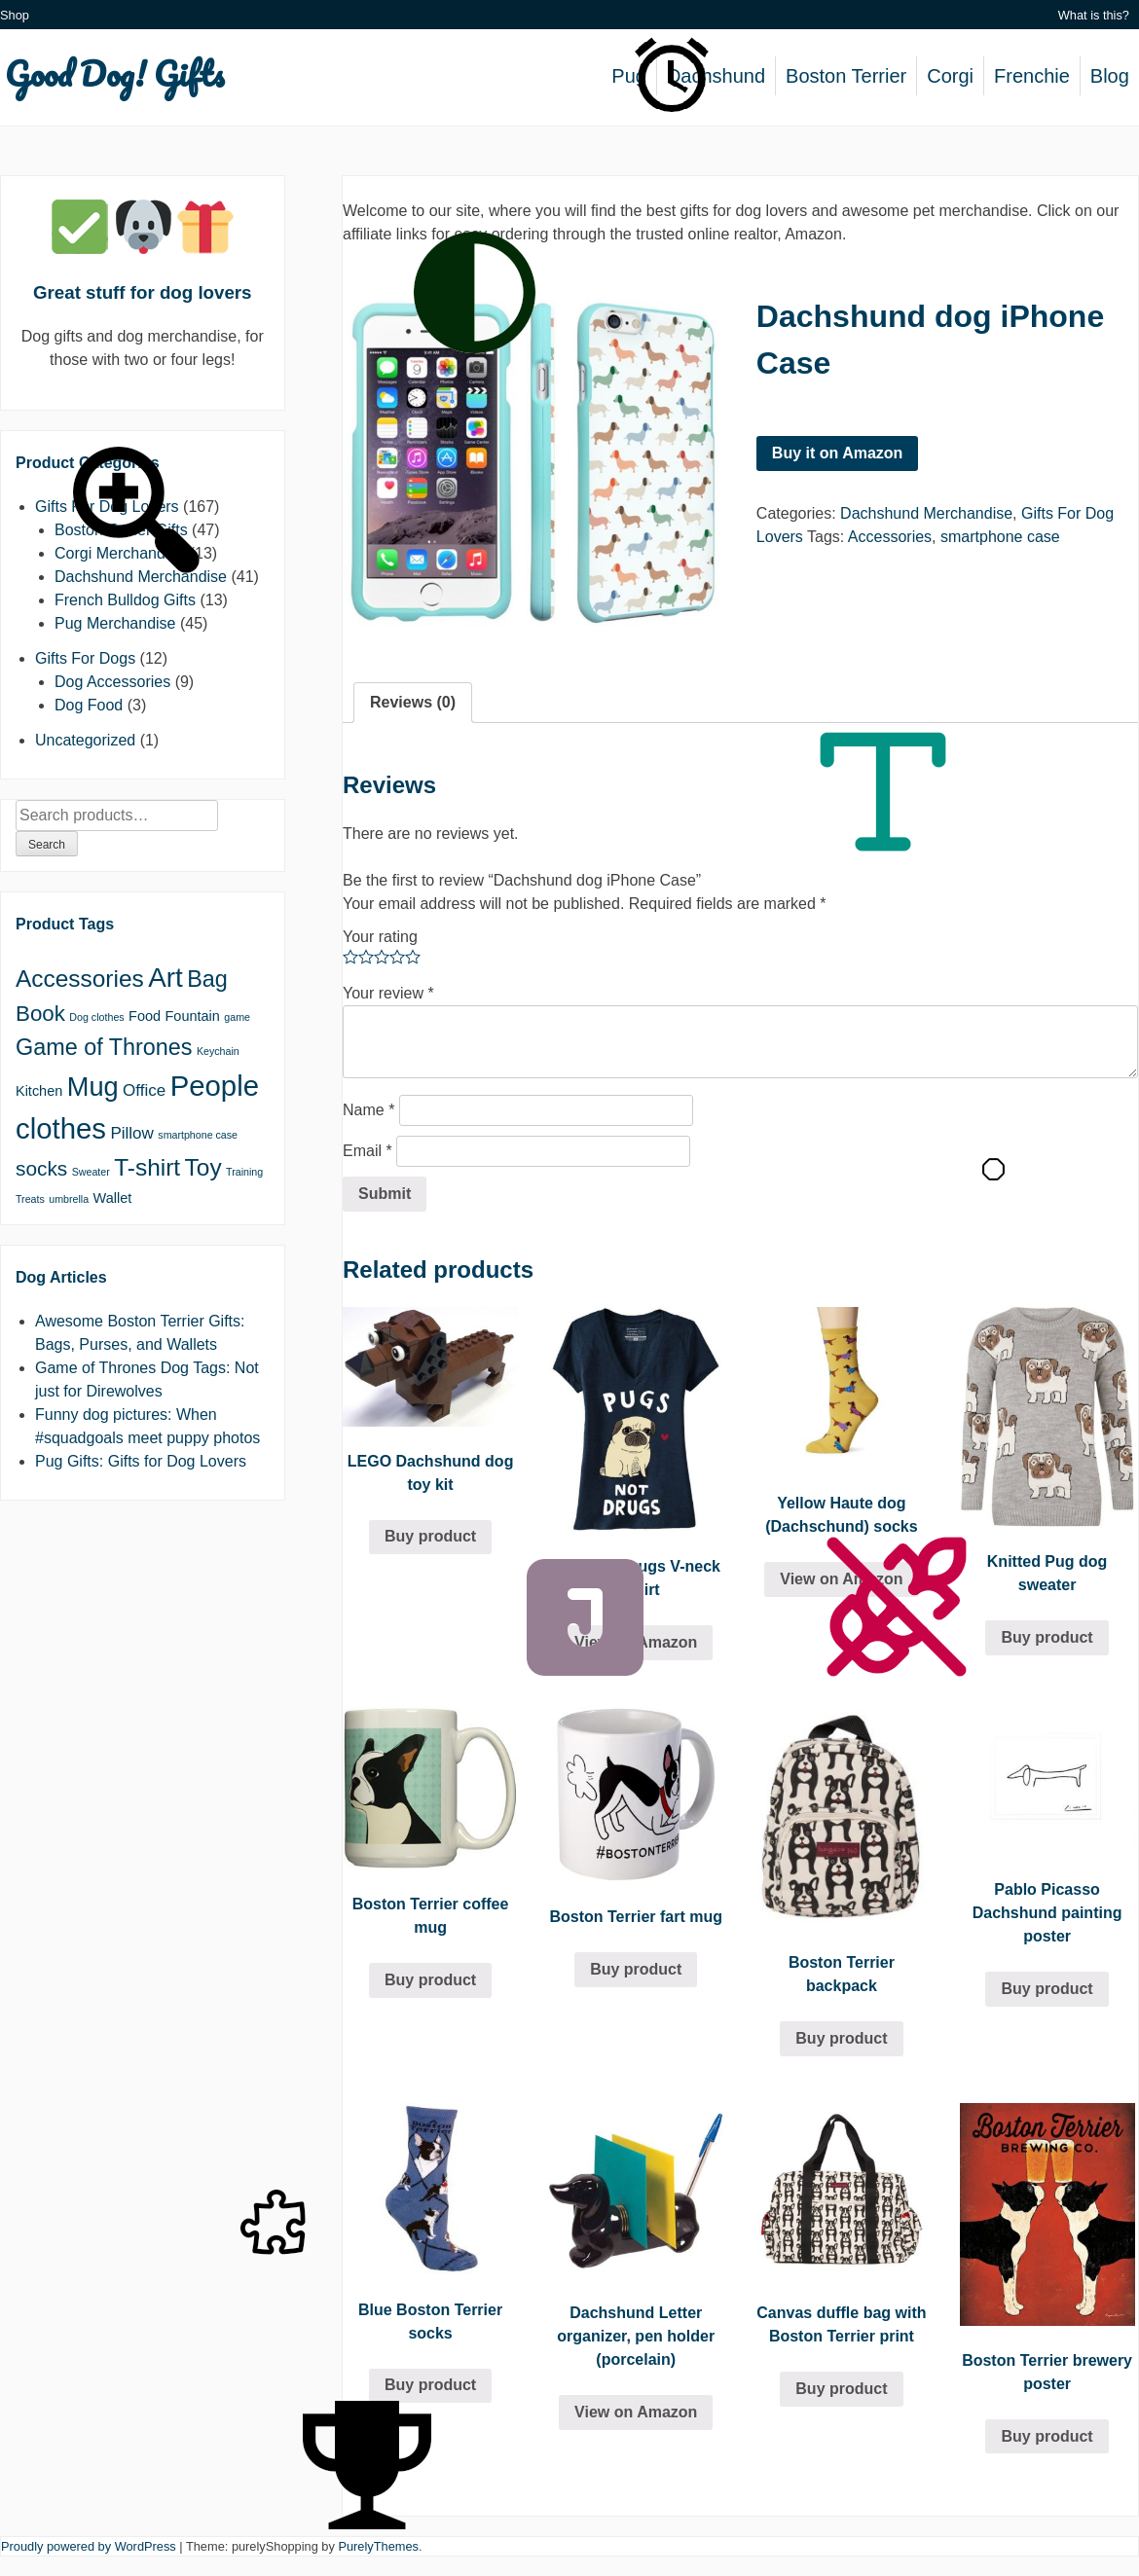  I want to click on access plugins or extensions, so click(274, 2223).